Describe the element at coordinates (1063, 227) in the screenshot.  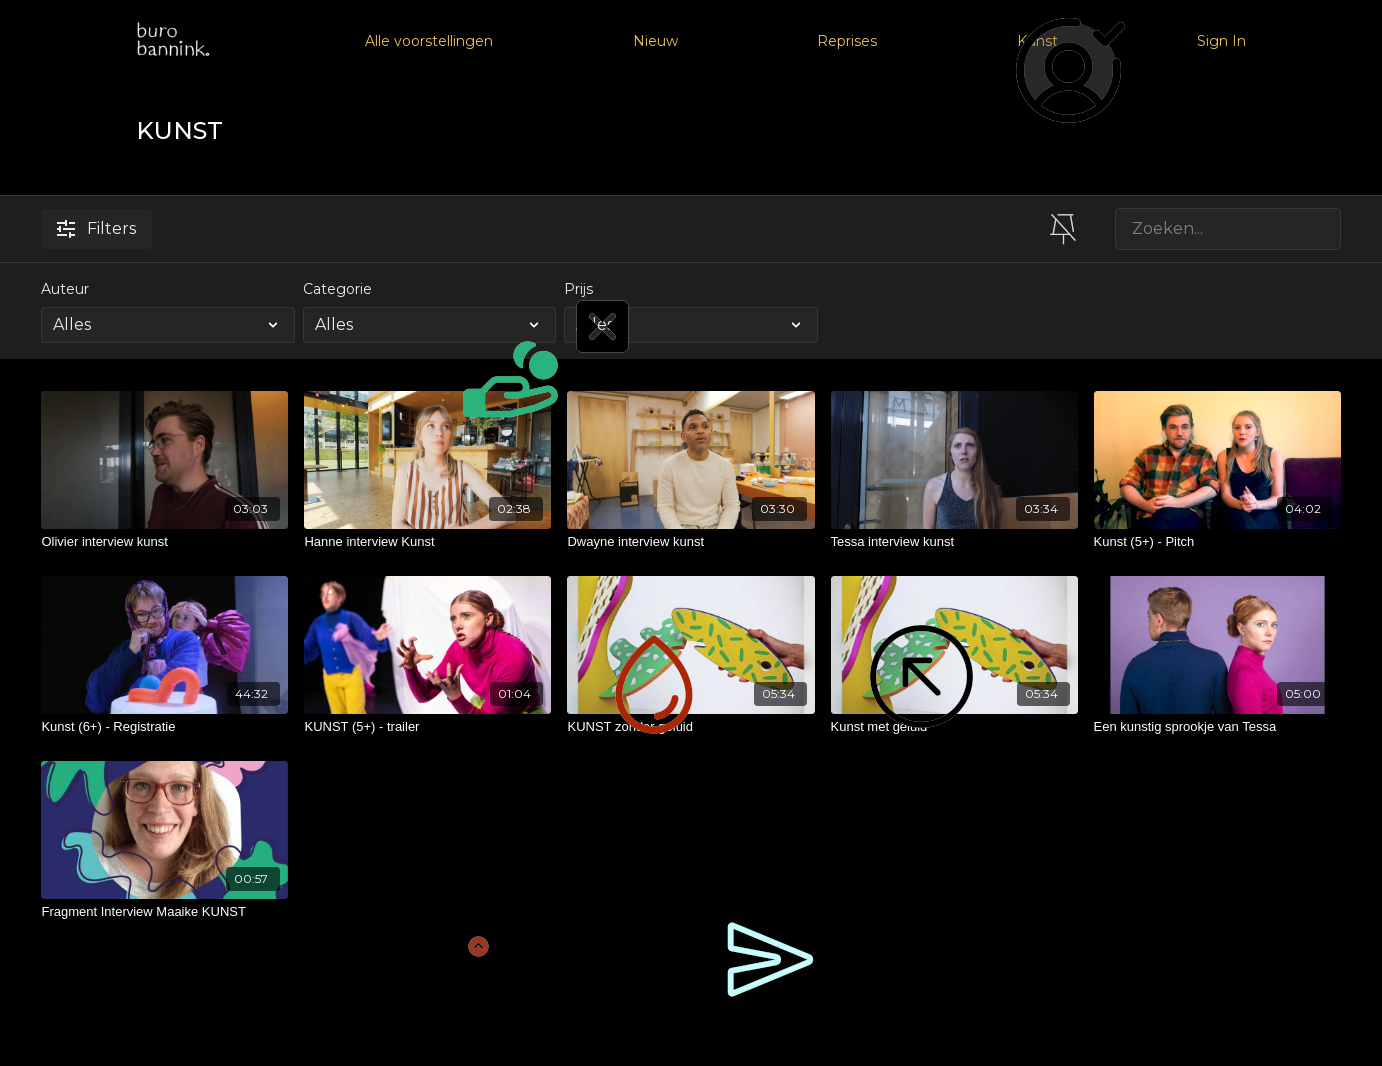
I see `unpin this item` at that location.